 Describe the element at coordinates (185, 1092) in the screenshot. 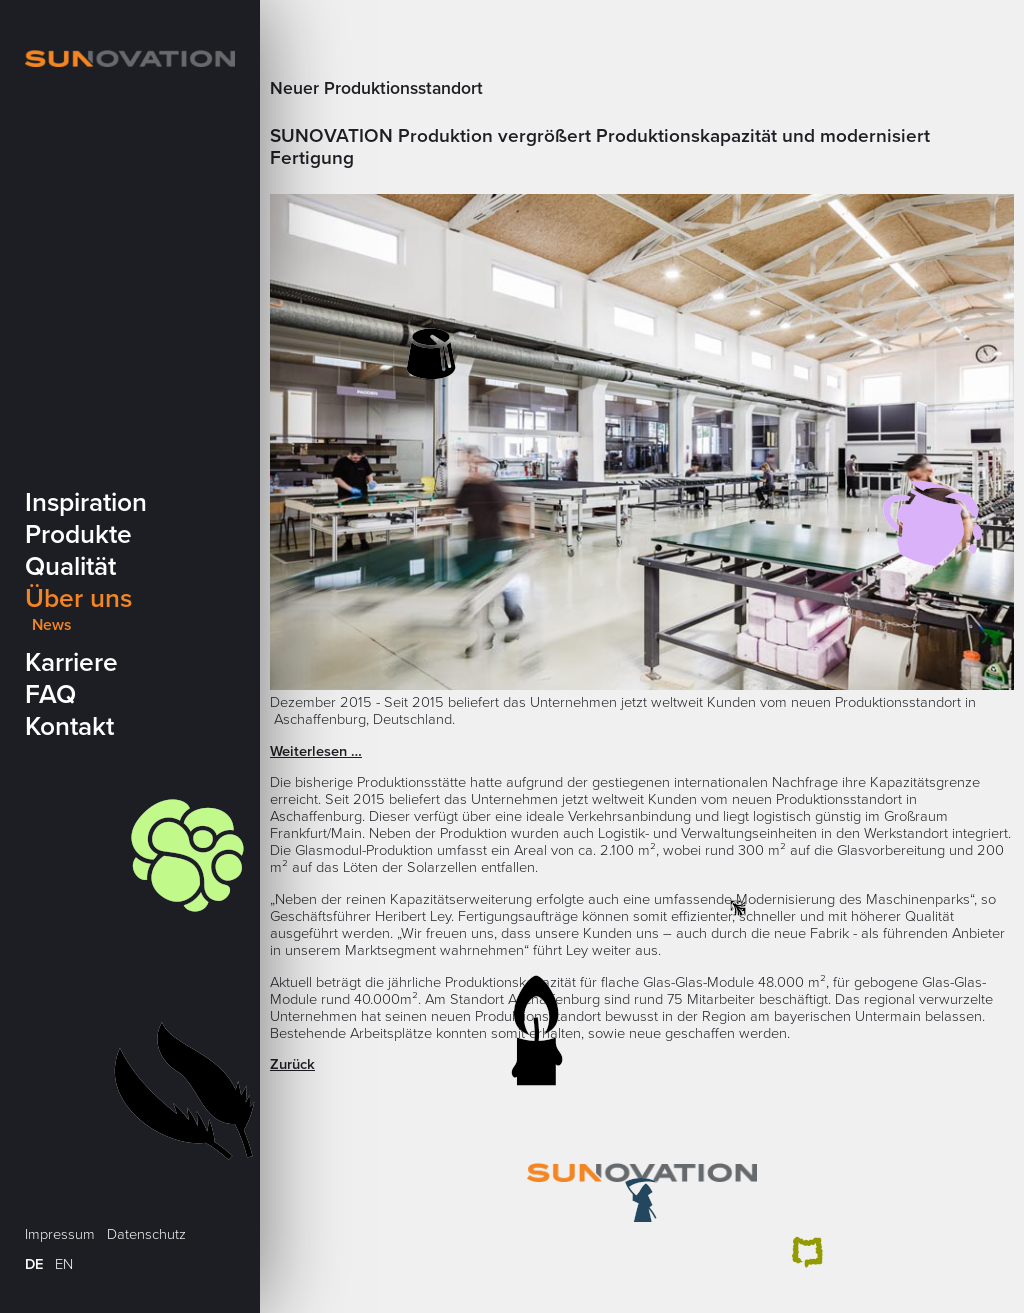

I see `indicates a writing or composition feature` at that location.